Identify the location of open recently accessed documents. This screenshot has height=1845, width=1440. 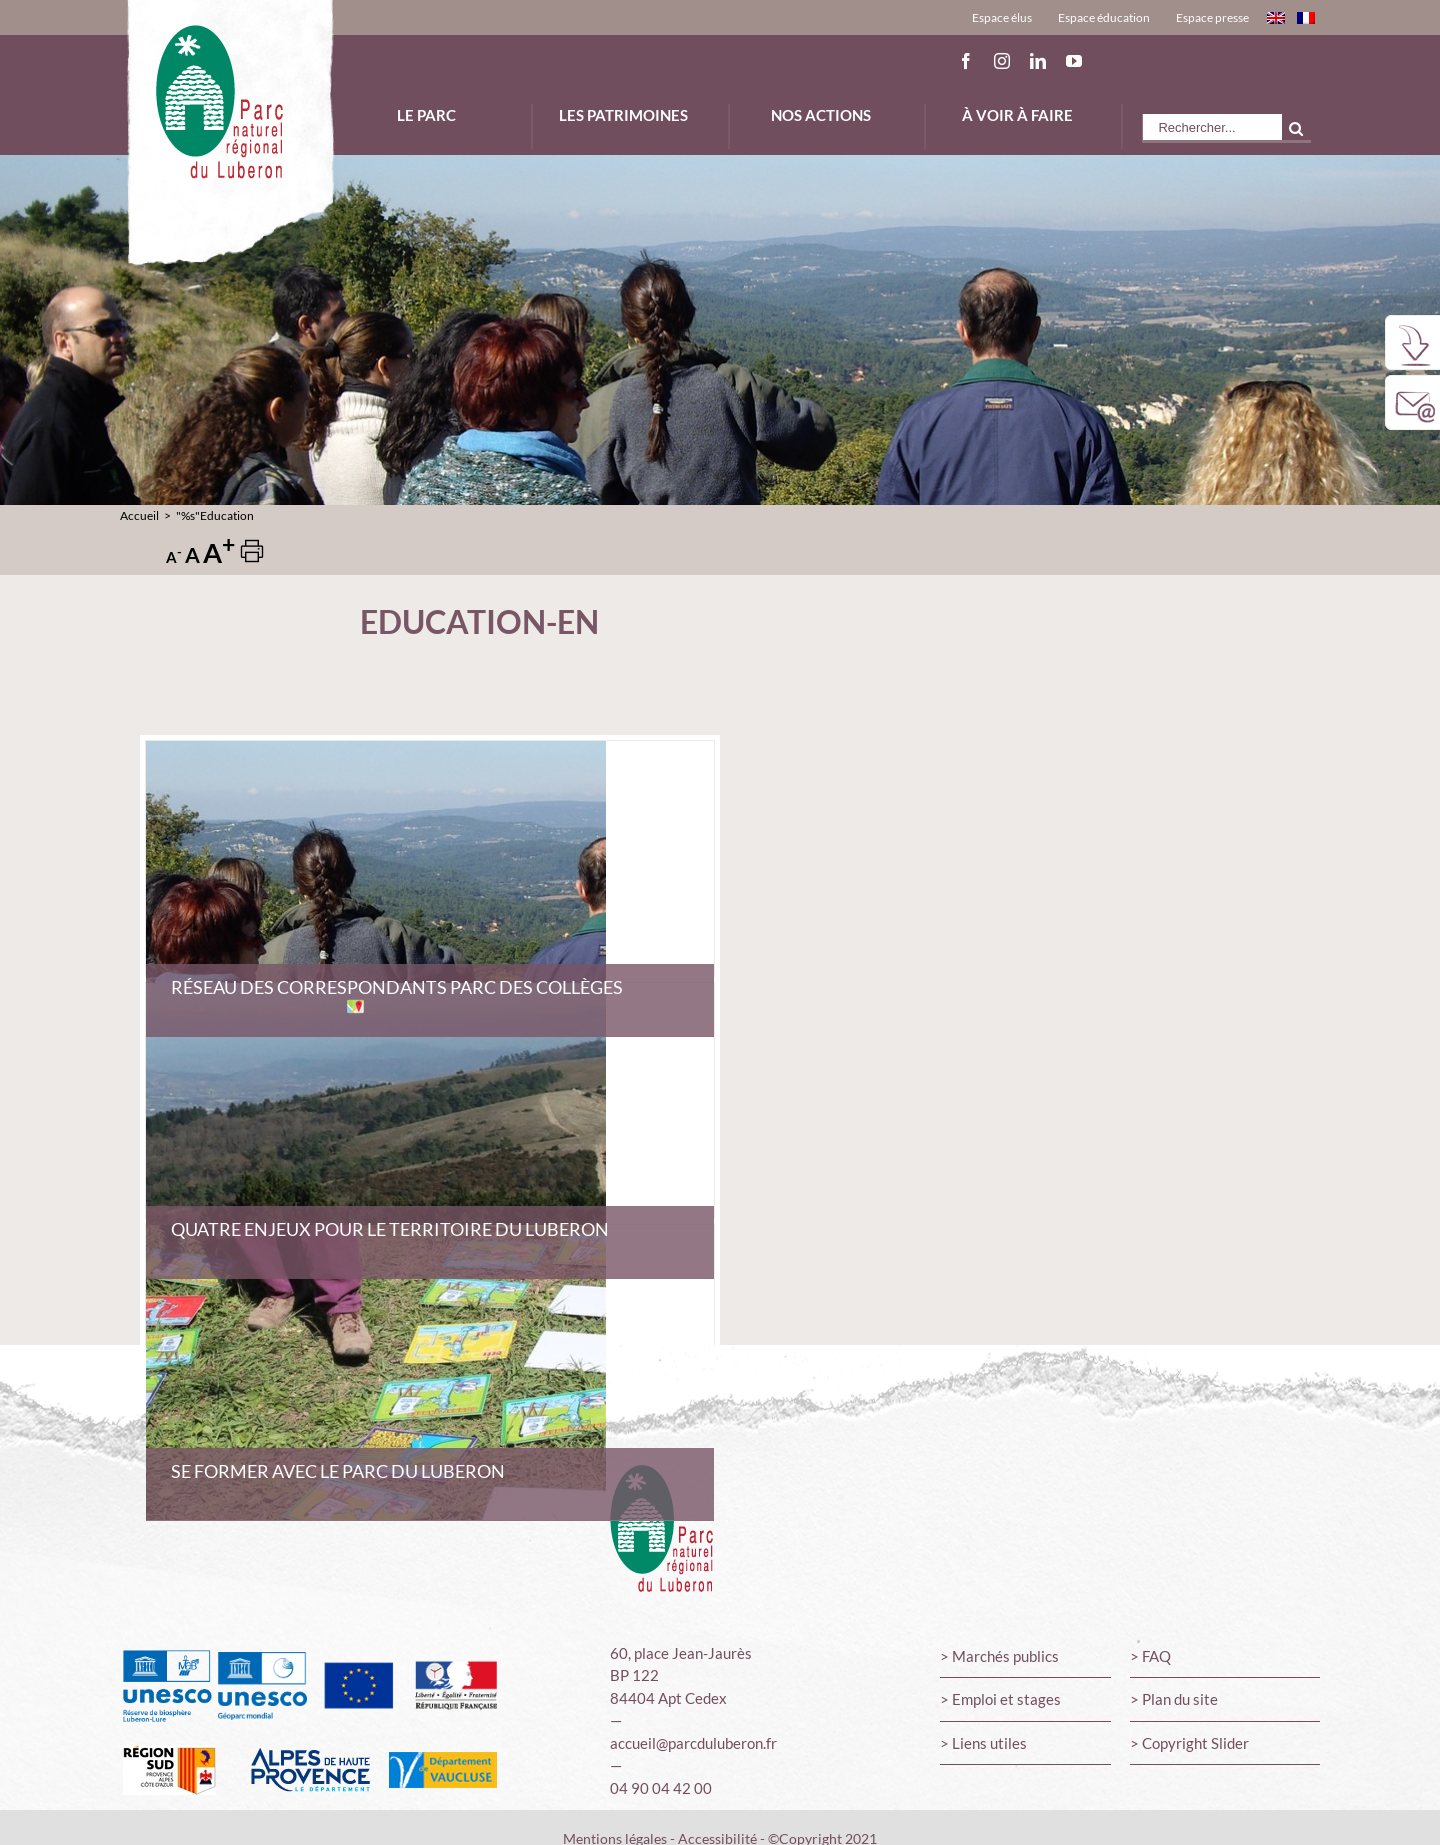
(435, 1672).